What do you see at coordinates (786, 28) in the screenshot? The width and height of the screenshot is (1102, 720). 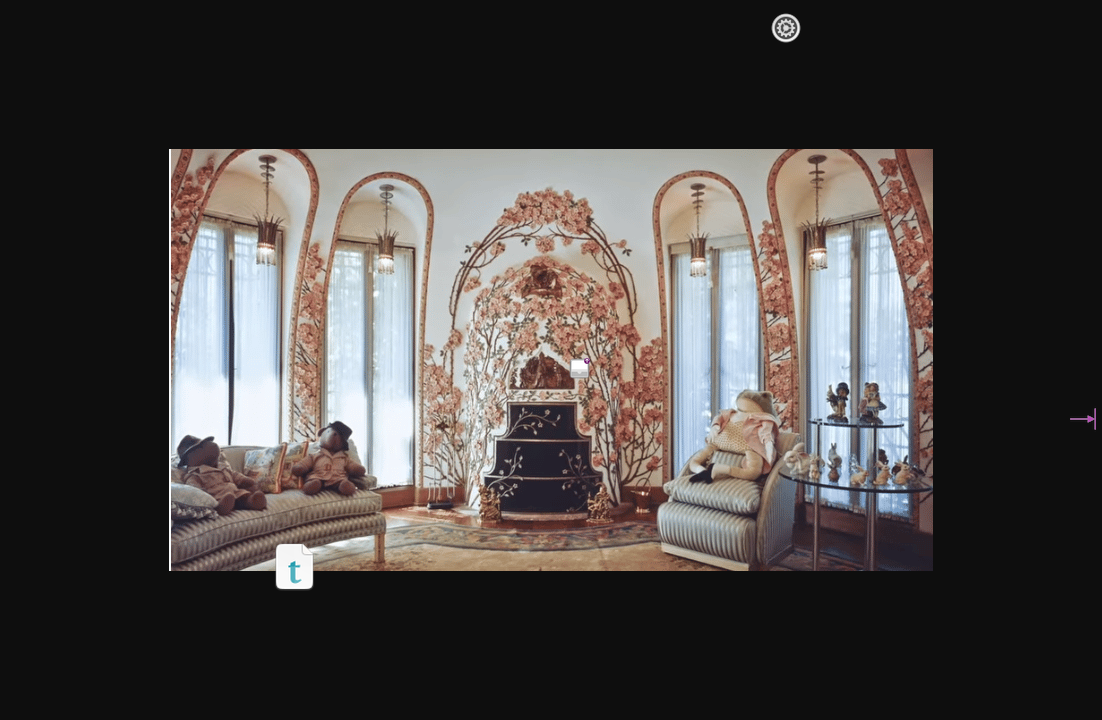 I see `open system preferences` at bounding box center [786, 28].